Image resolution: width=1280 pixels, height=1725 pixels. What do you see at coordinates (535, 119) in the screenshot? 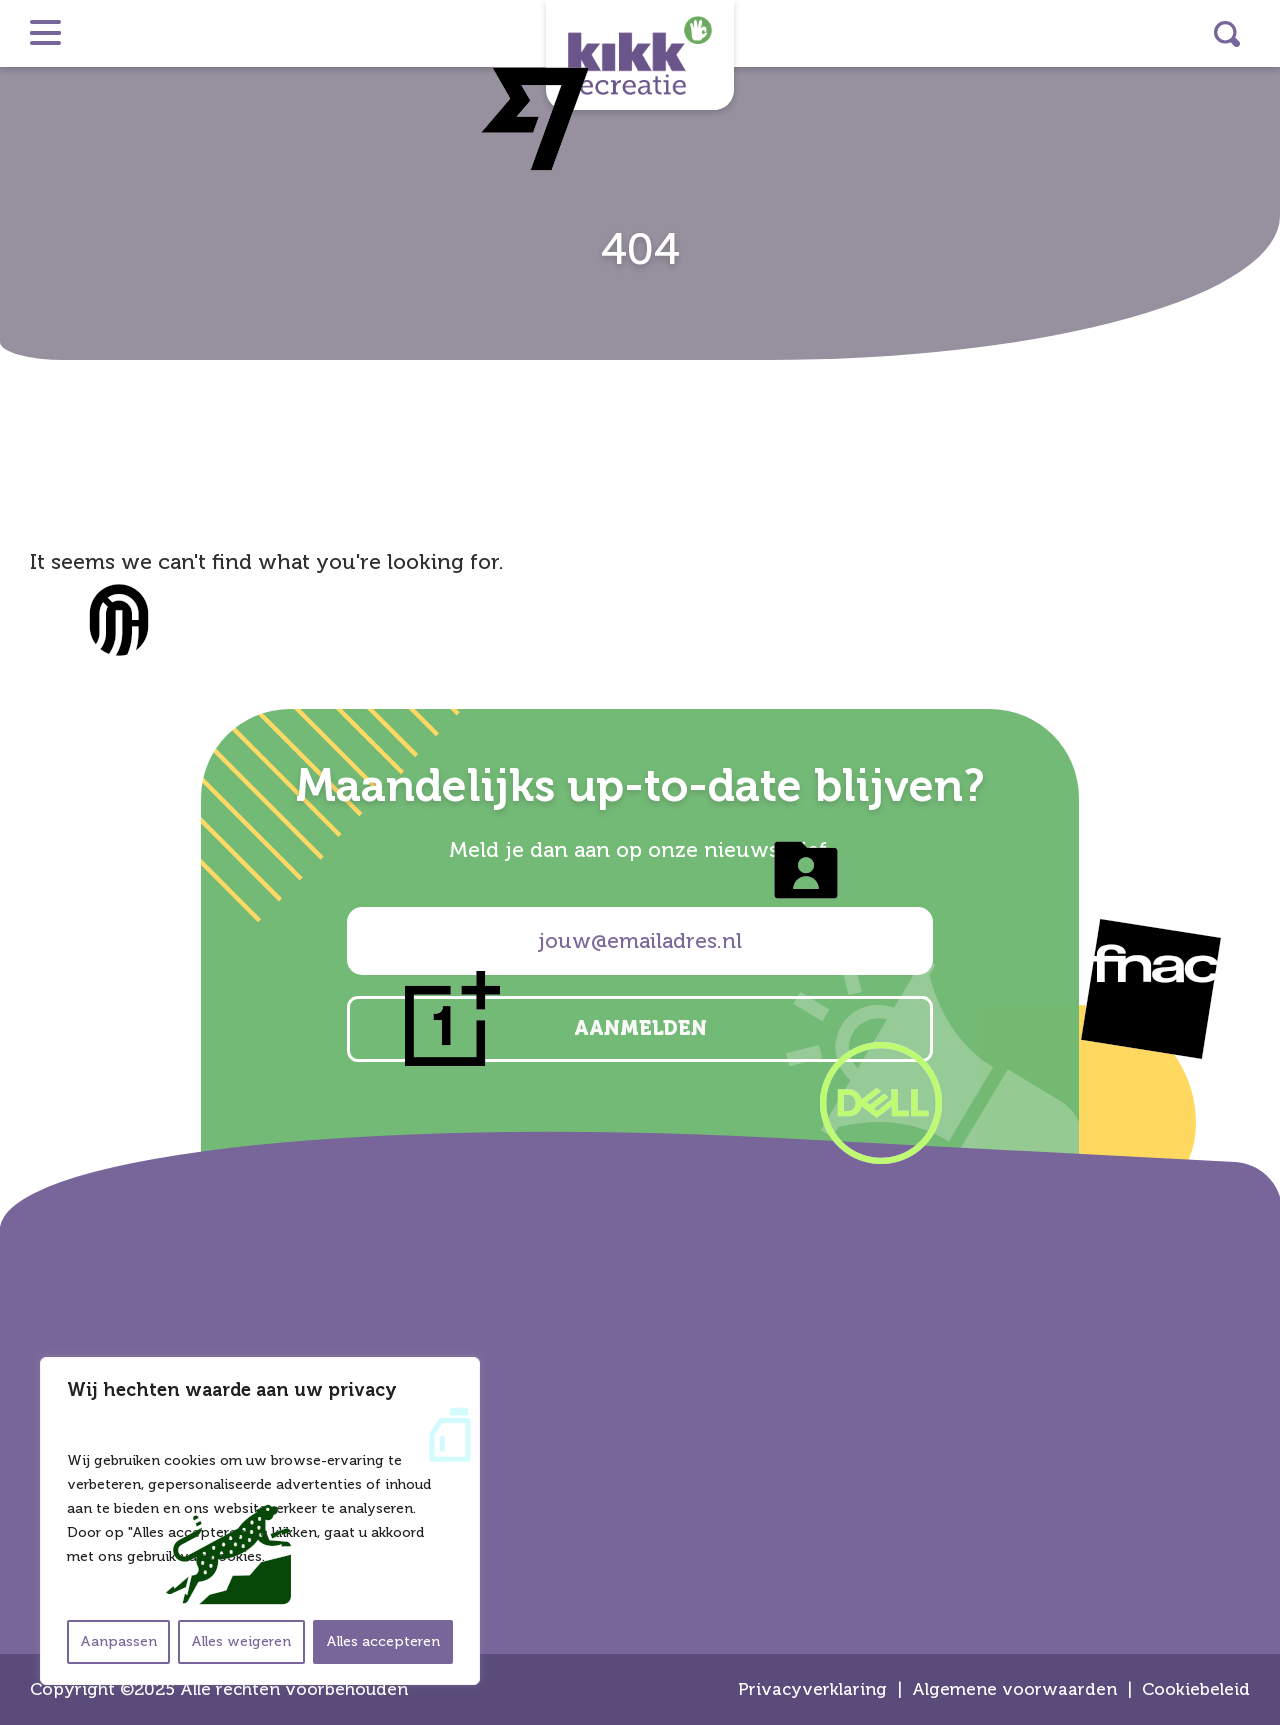
I see `open the Wise money transfer app` at bounding box center [535, 119].